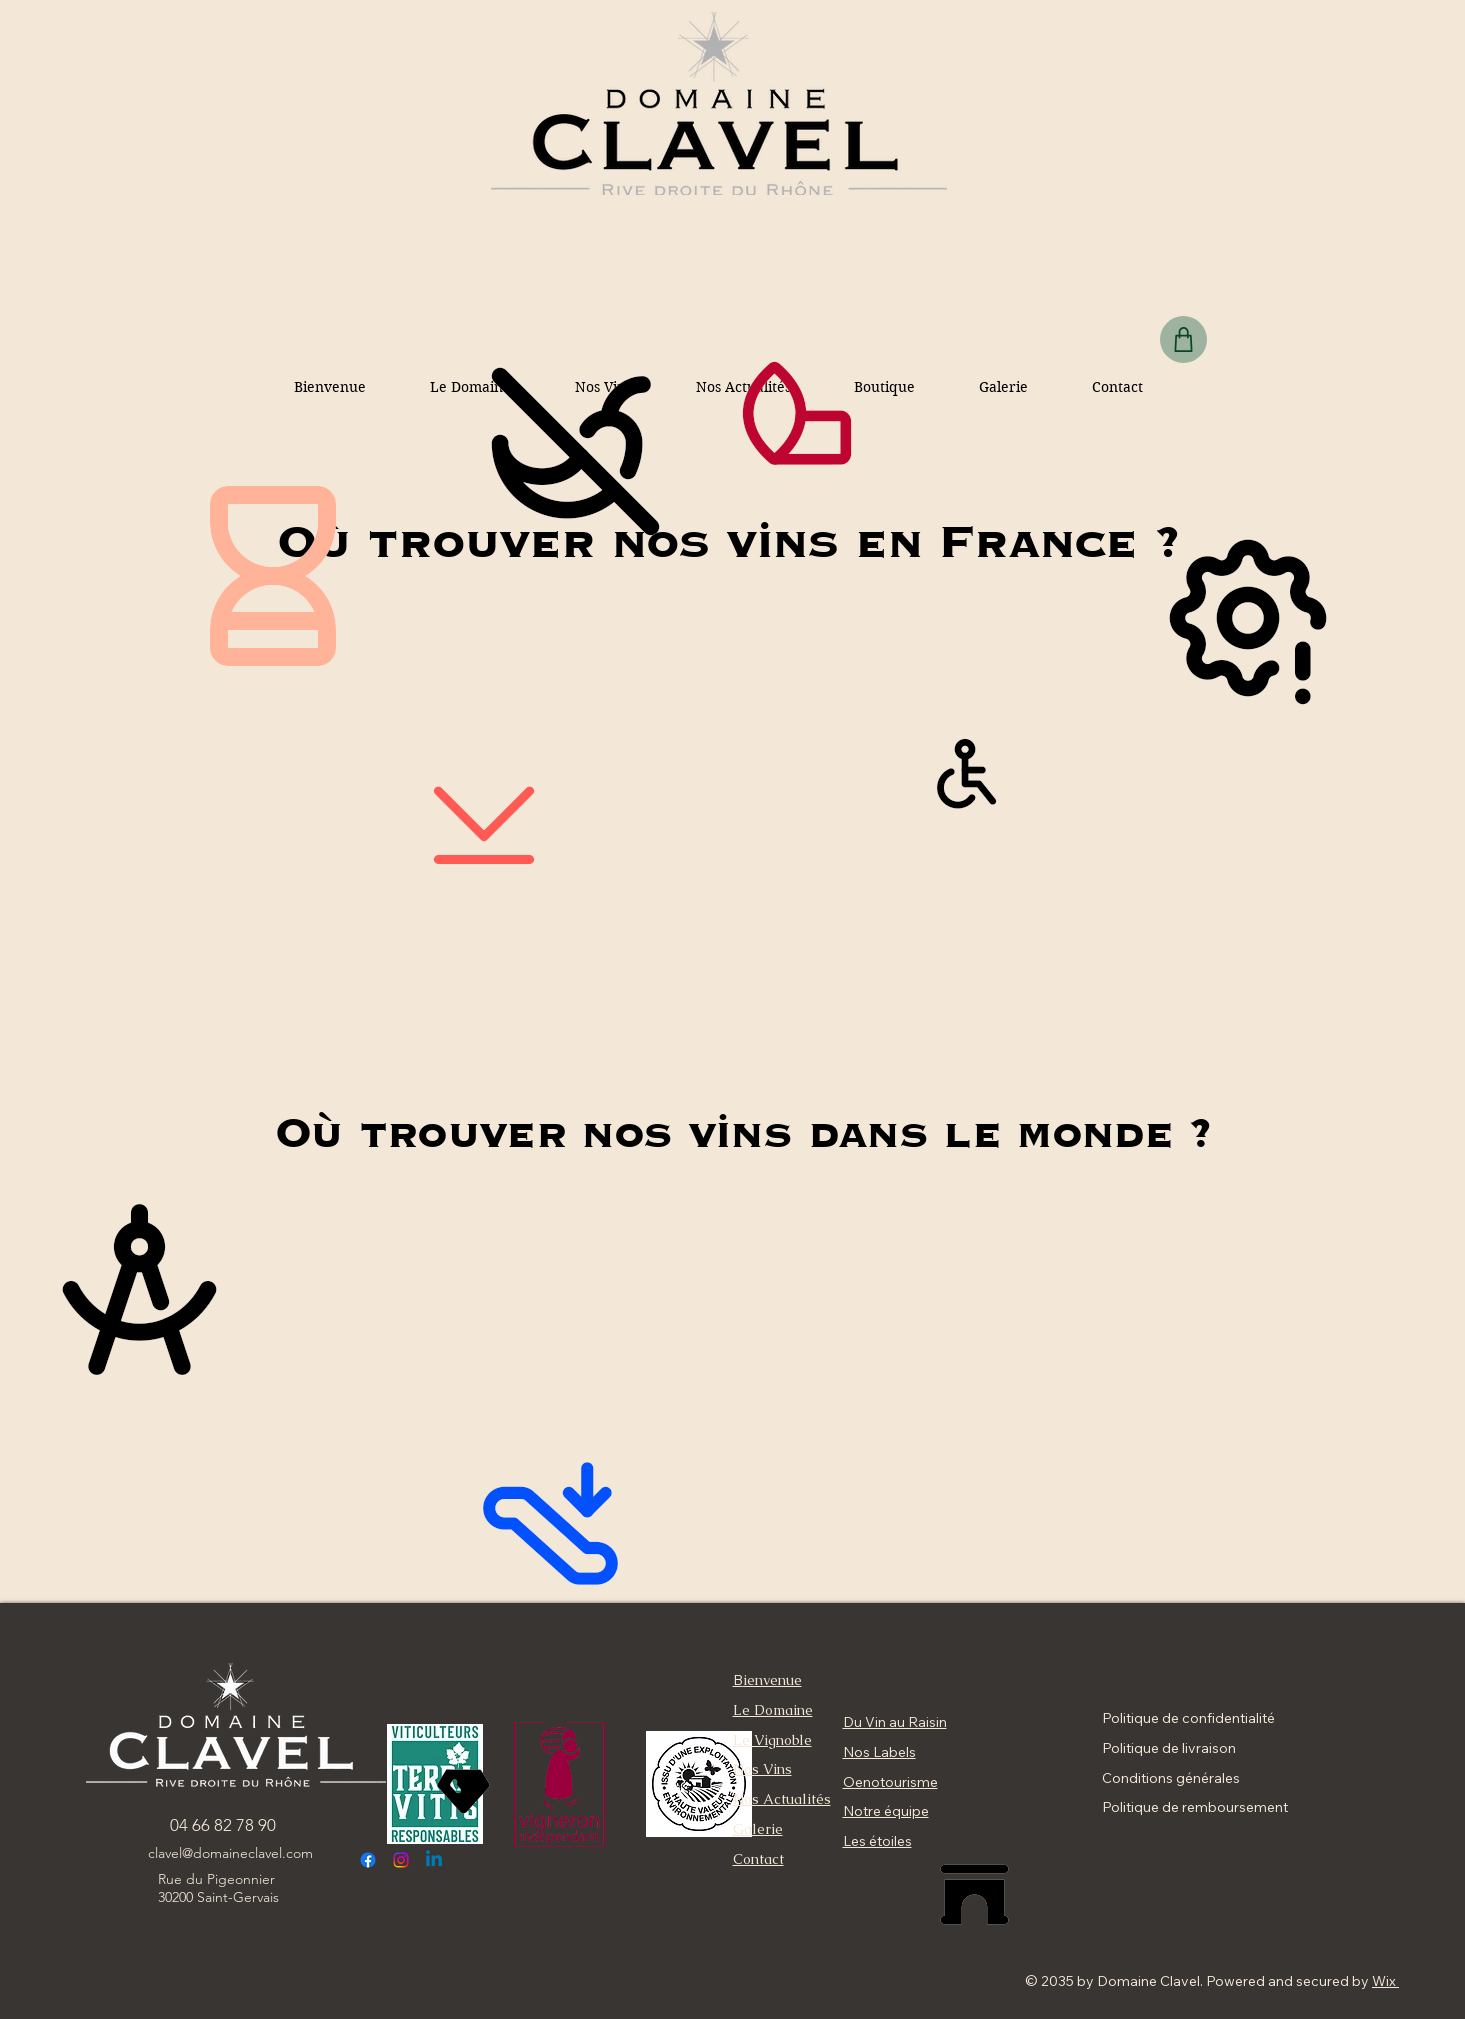  What do you see at coordinates (550, 1523) in the screenshot?
I see `indicates escalator going down` at bounding box center [550, 1523].